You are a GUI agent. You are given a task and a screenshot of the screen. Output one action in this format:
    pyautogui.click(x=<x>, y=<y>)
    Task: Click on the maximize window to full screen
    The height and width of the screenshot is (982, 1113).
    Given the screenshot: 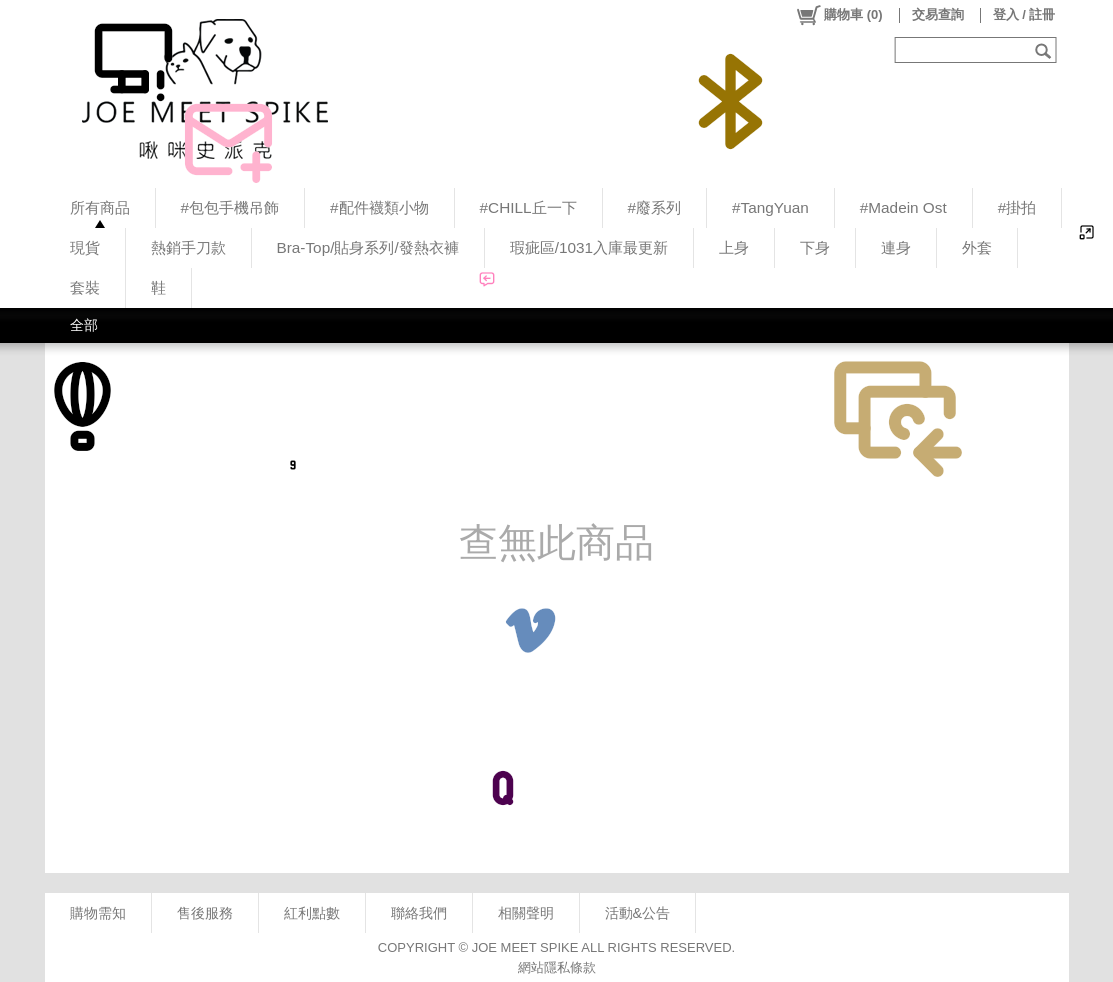 What is the action you would take?
    pyautogui.click(x=1087, y=232)
    